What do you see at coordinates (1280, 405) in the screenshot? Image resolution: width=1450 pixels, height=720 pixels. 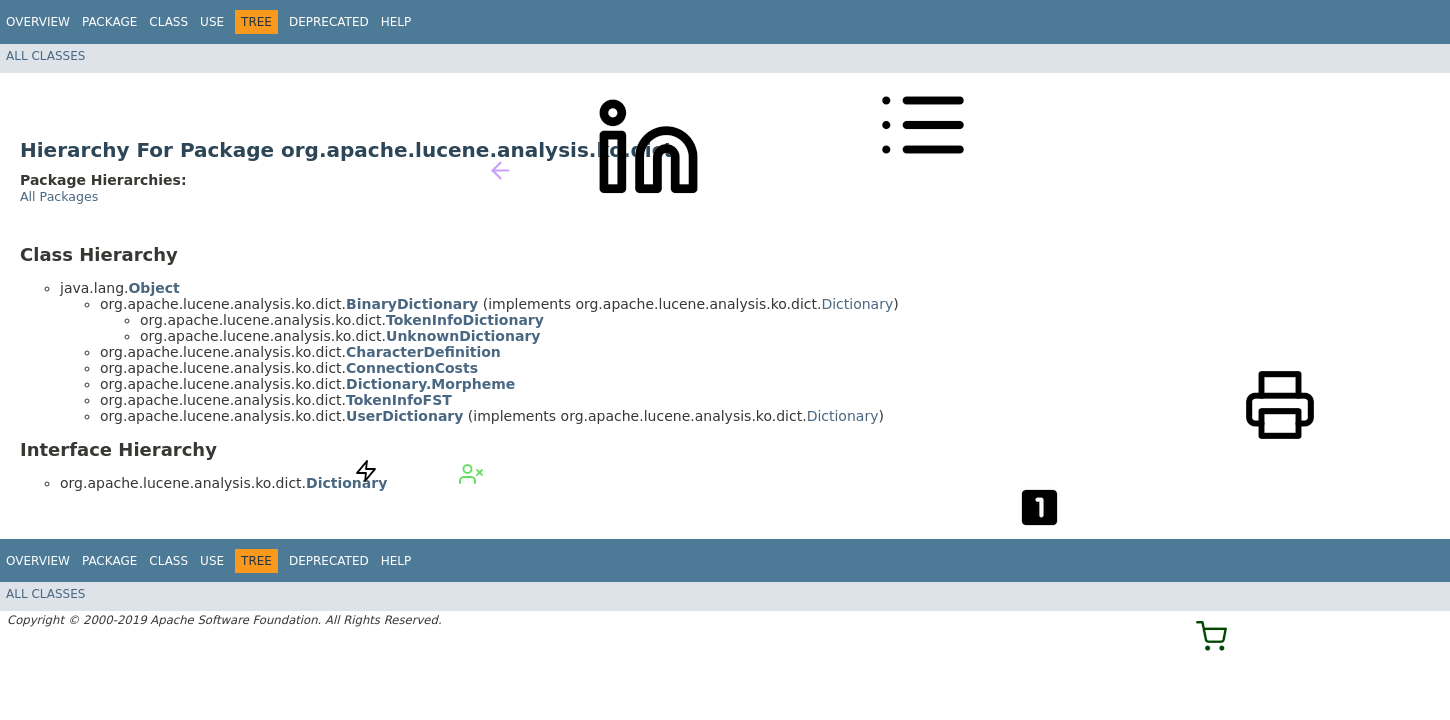 I see `print the current document` at bounding box center [1280, 405].